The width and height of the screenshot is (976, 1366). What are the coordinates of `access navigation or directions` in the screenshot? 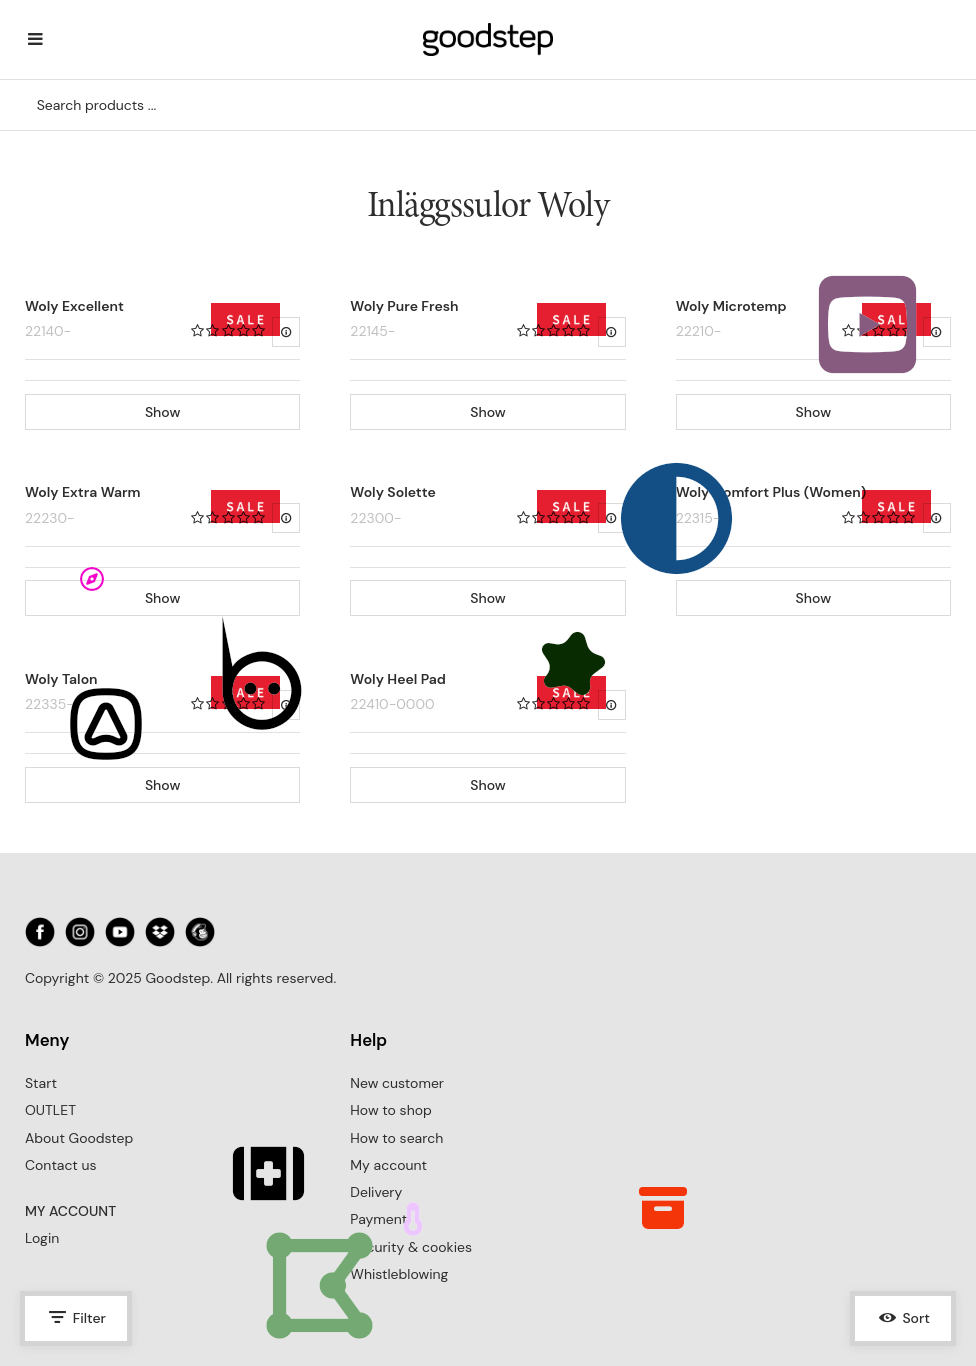 It's located at (92, 579).